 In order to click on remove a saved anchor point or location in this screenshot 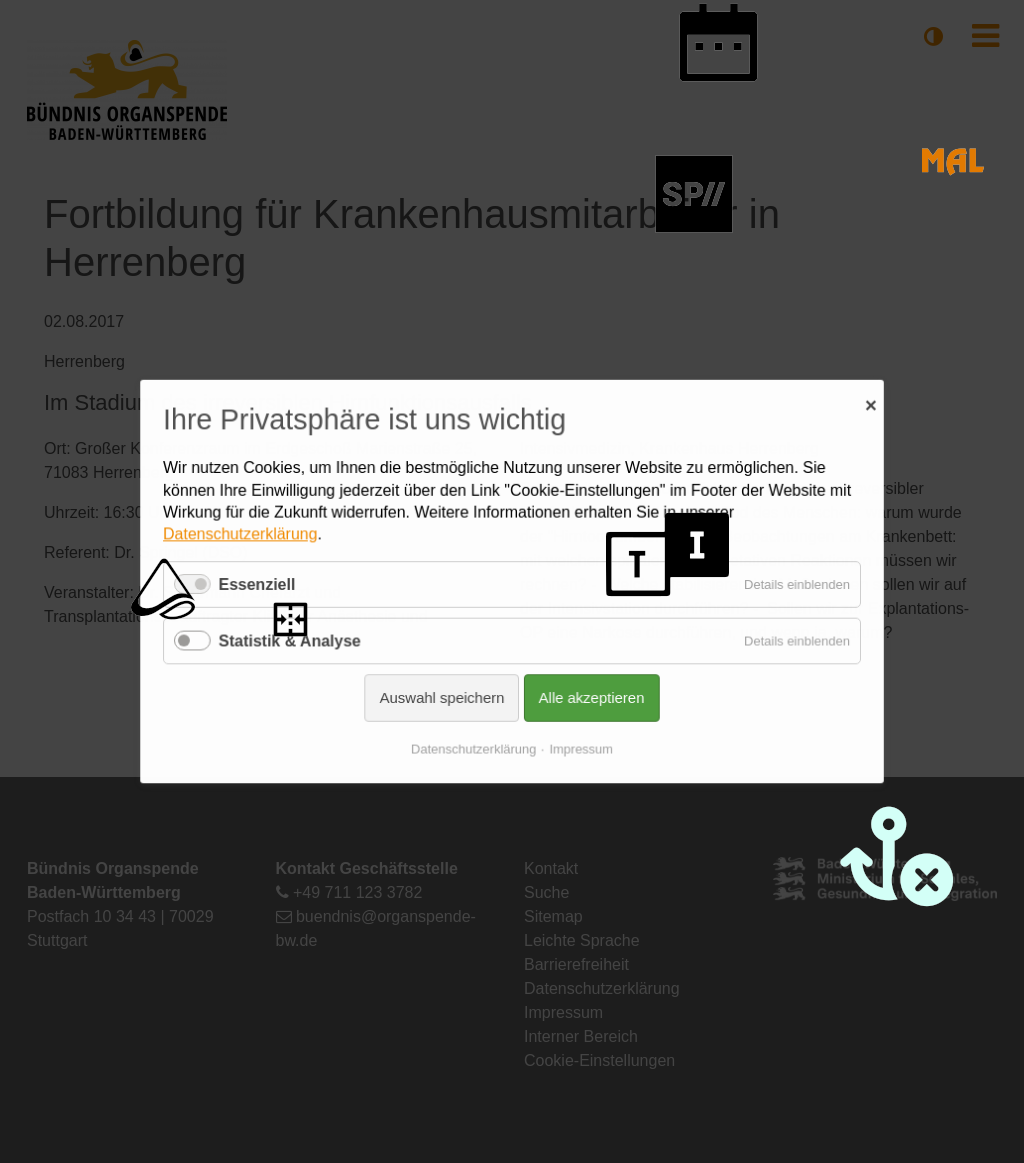, I will do `click(894, 853)`.